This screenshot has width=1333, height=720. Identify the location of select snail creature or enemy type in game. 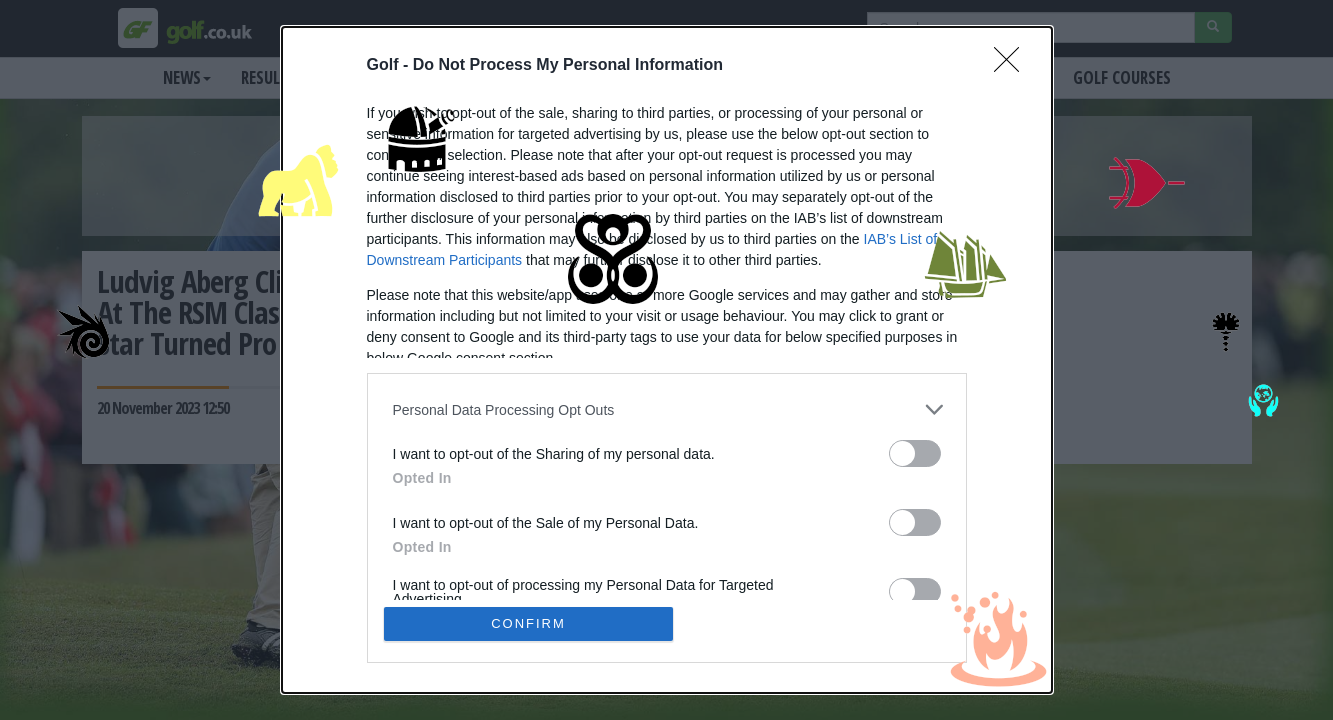
(84, 331).